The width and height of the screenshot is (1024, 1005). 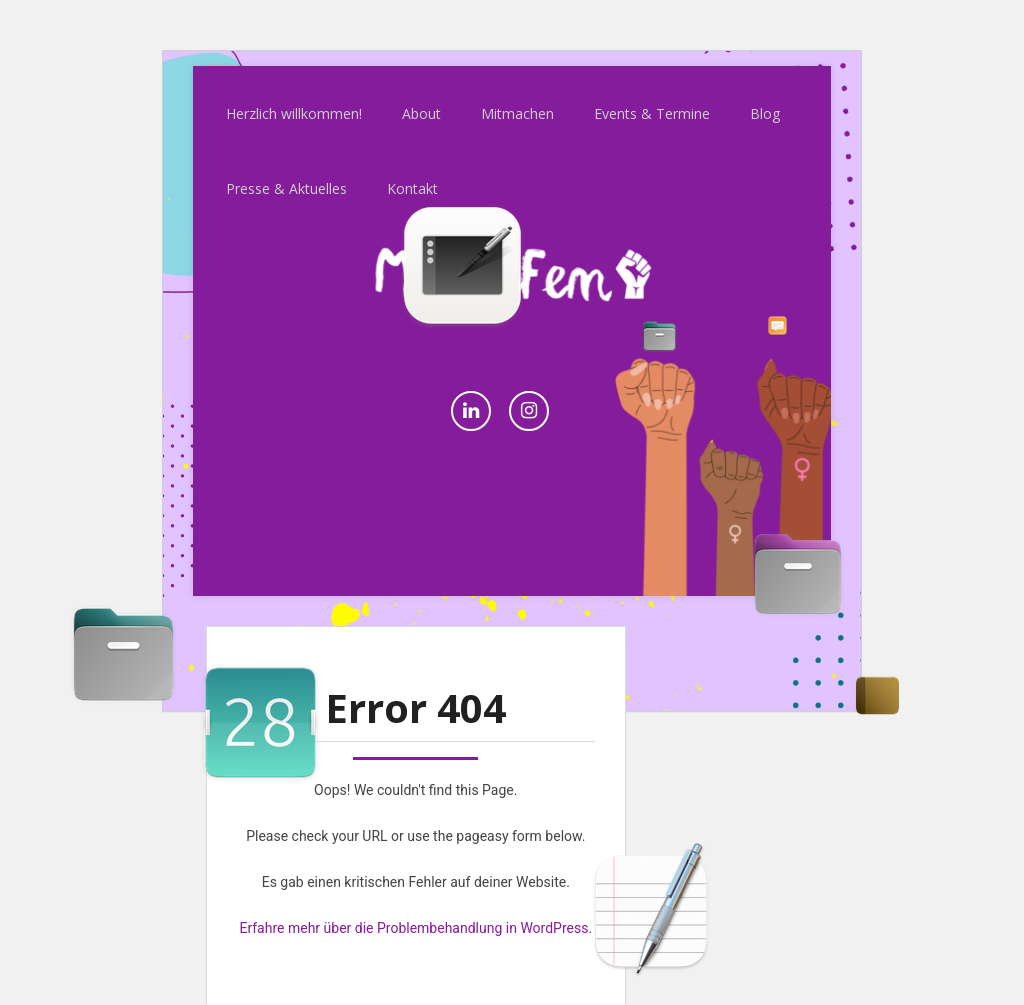 I want to click on access your desktop folder, so click(x=877, y=694).